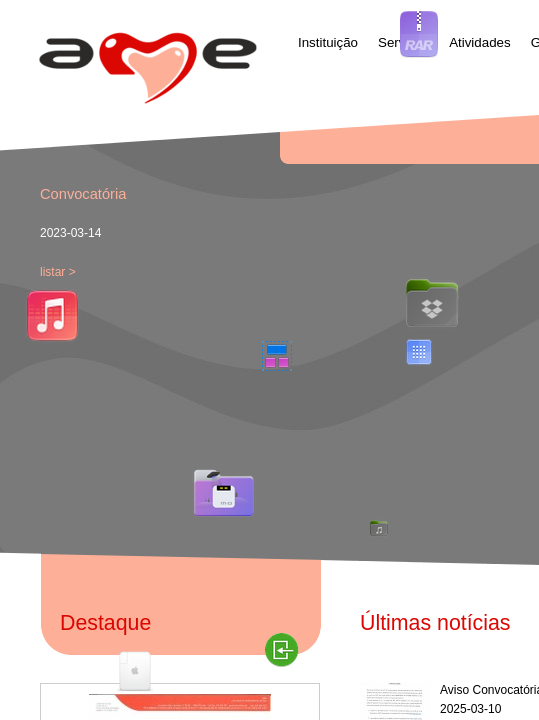 The image size is (539, 720). What do you see at coordinates (432, 303) in the screenshot?
I see `open dropbox synced folder` at bounding box center [432, 303].